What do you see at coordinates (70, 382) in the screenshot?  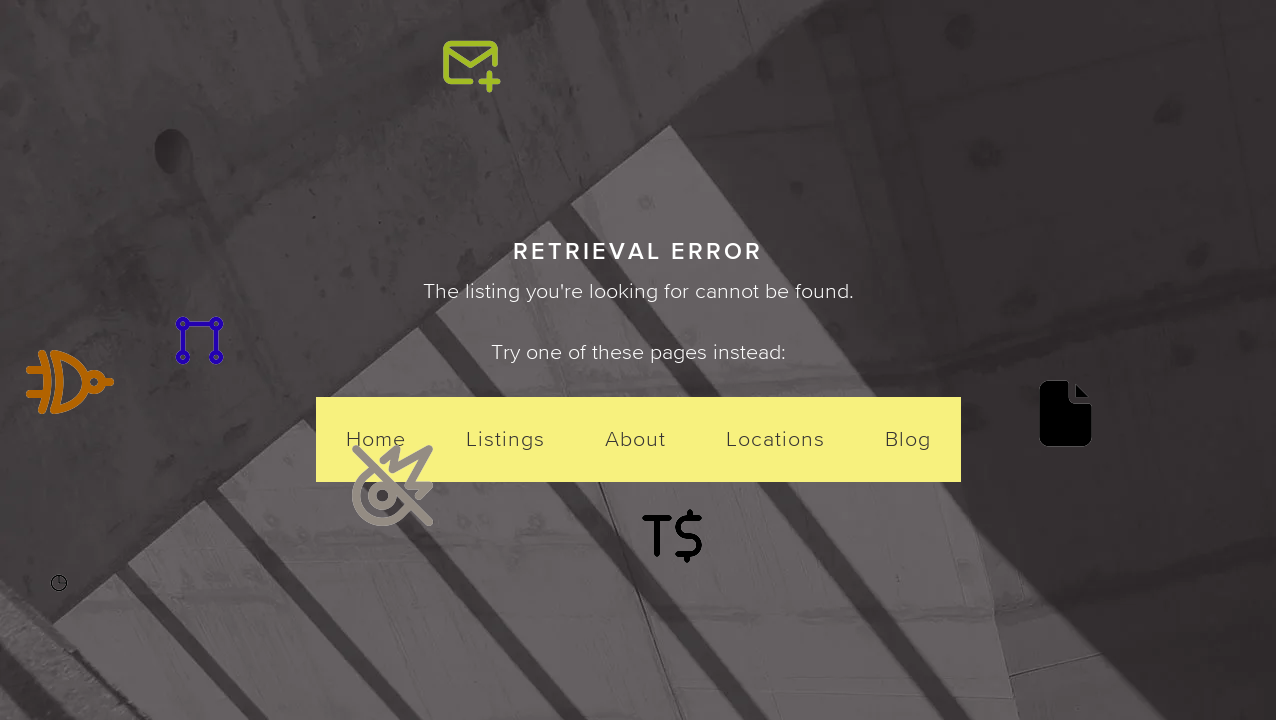 I see `xnor logic gate symbol for circuit design` at bounding box center [70, 382].